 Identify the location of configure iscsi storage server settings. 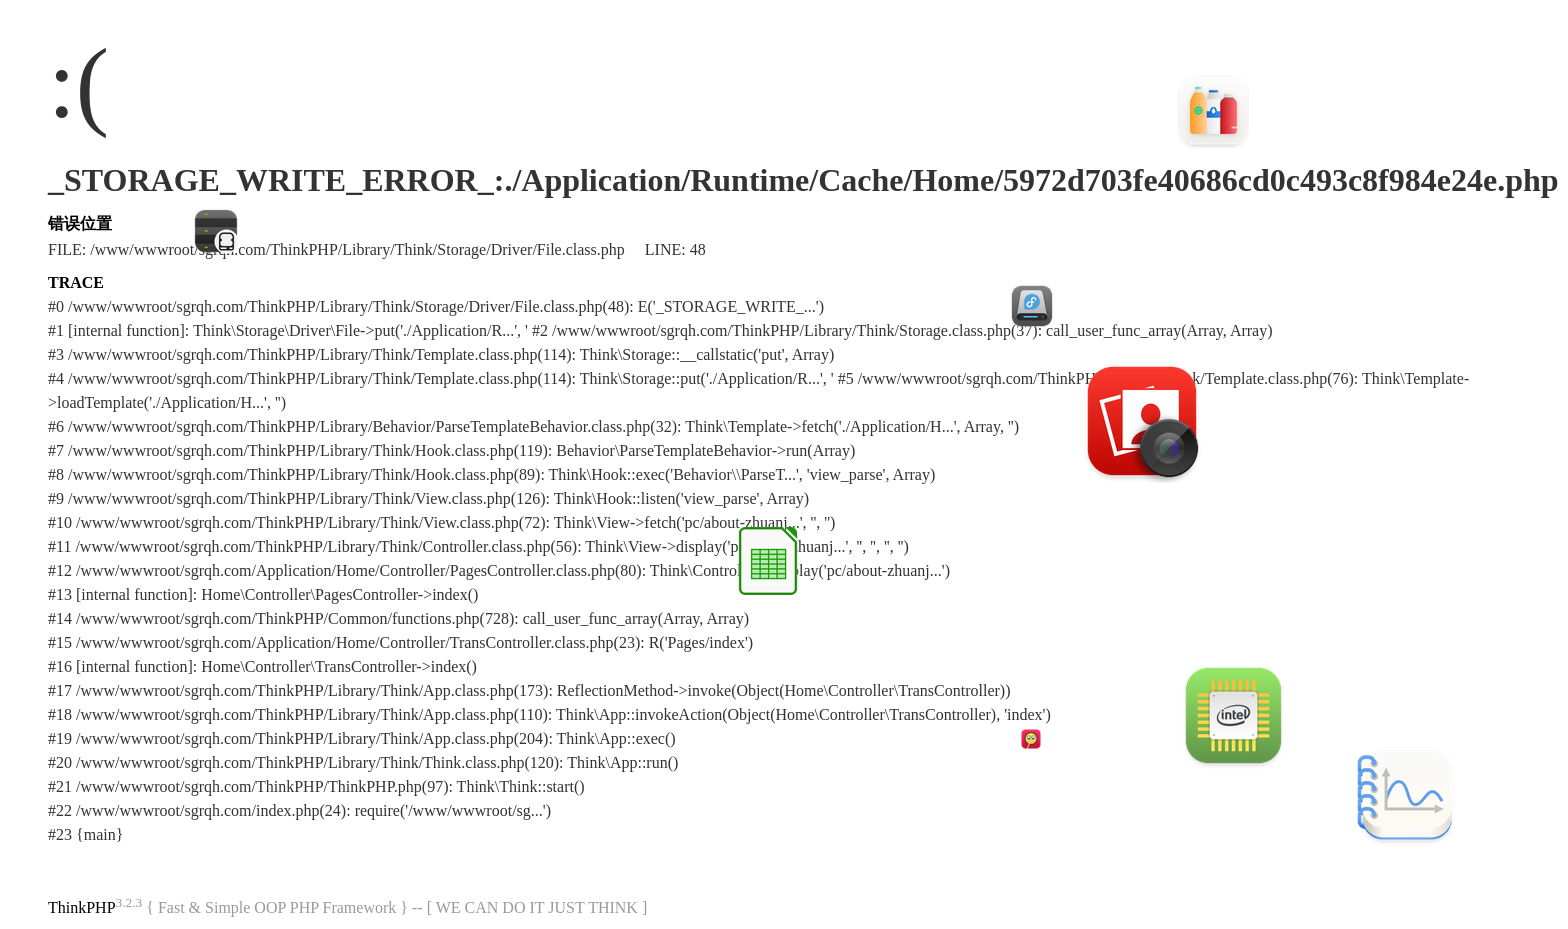
(216, 231).